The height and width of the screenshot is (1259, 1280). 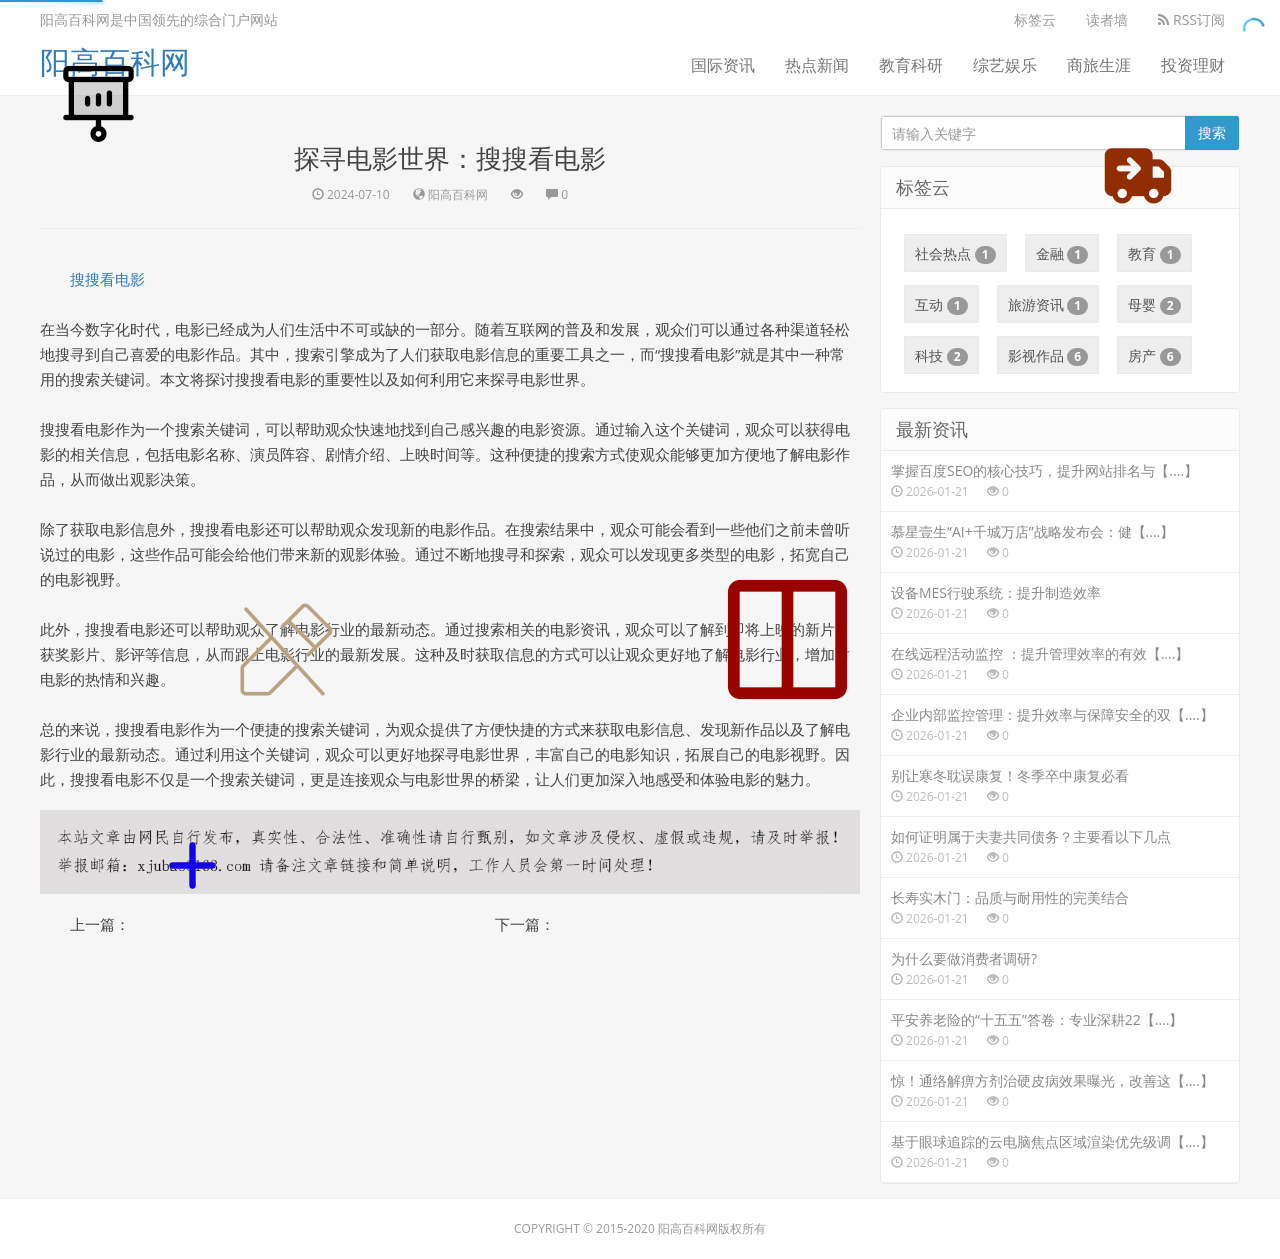 I want to click on editing is disabled, so click(x=284, y=651).